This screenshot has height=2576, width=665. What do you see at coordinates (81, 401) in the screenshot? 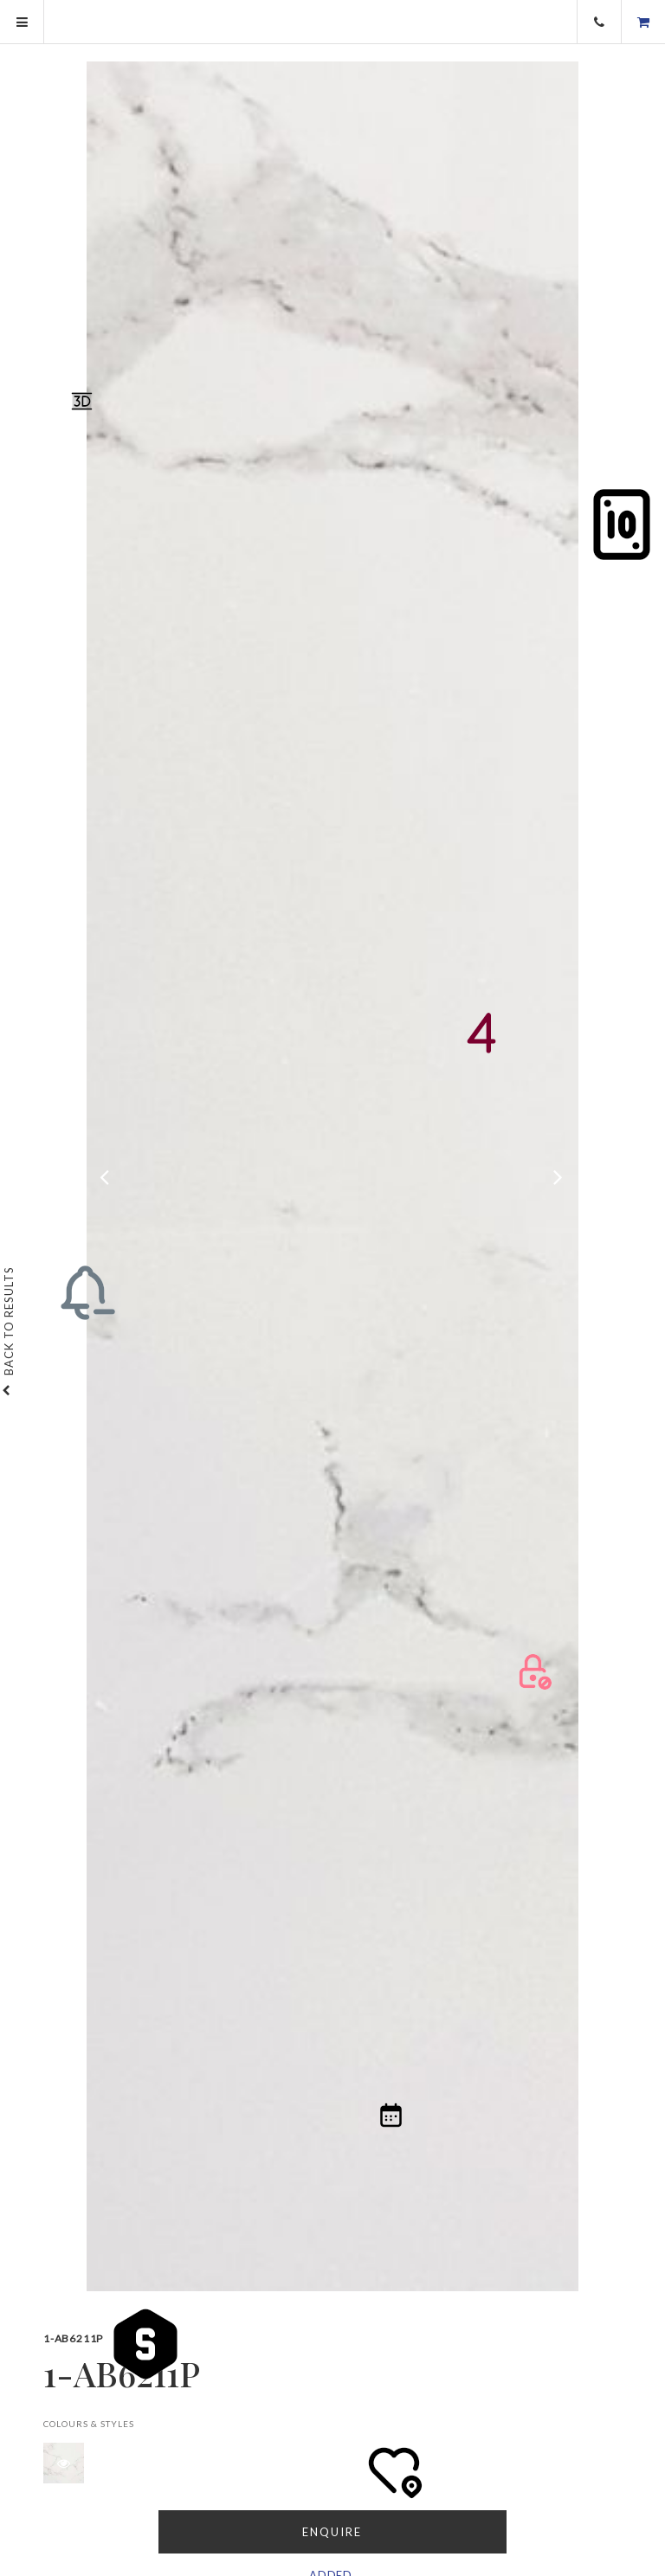
I see `switch to 3D view mode` at bounding box center [81, 401].